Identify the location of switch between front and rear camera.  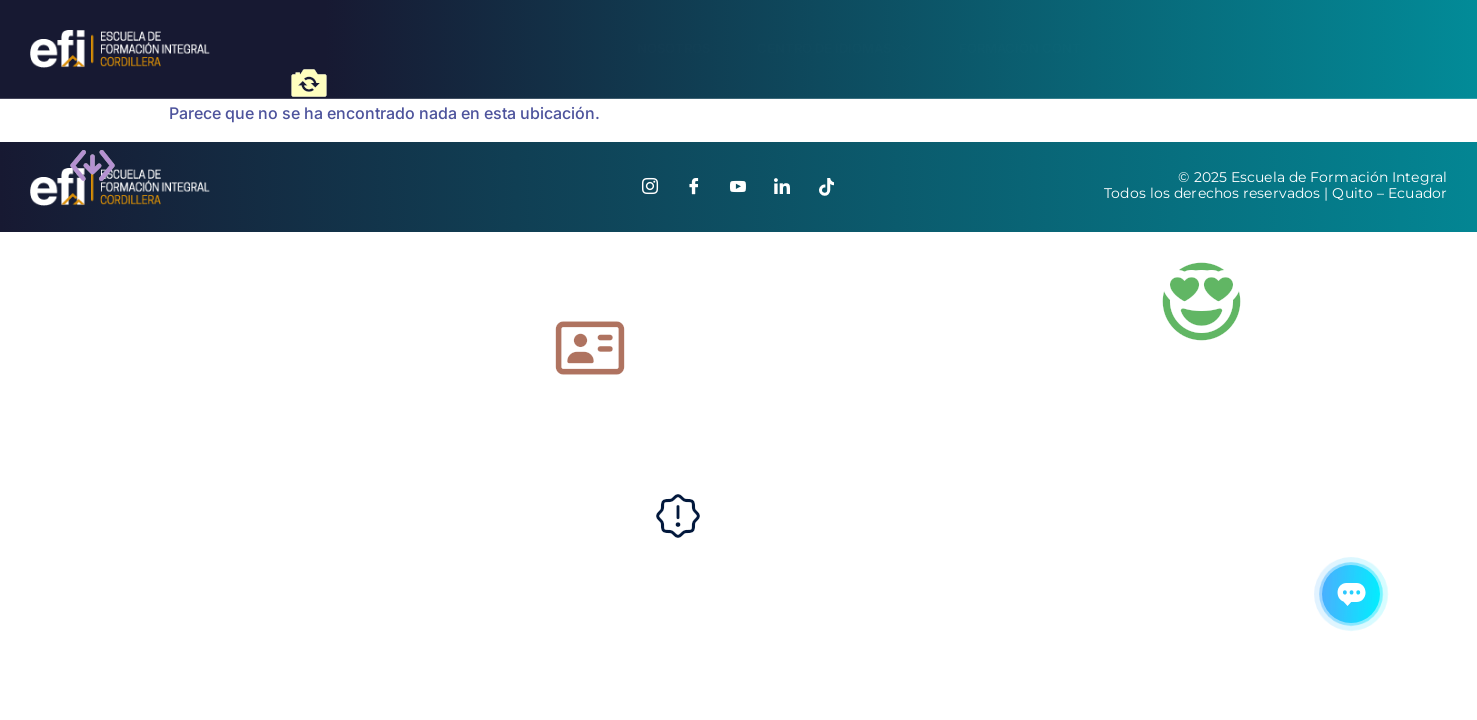
(309, 83).